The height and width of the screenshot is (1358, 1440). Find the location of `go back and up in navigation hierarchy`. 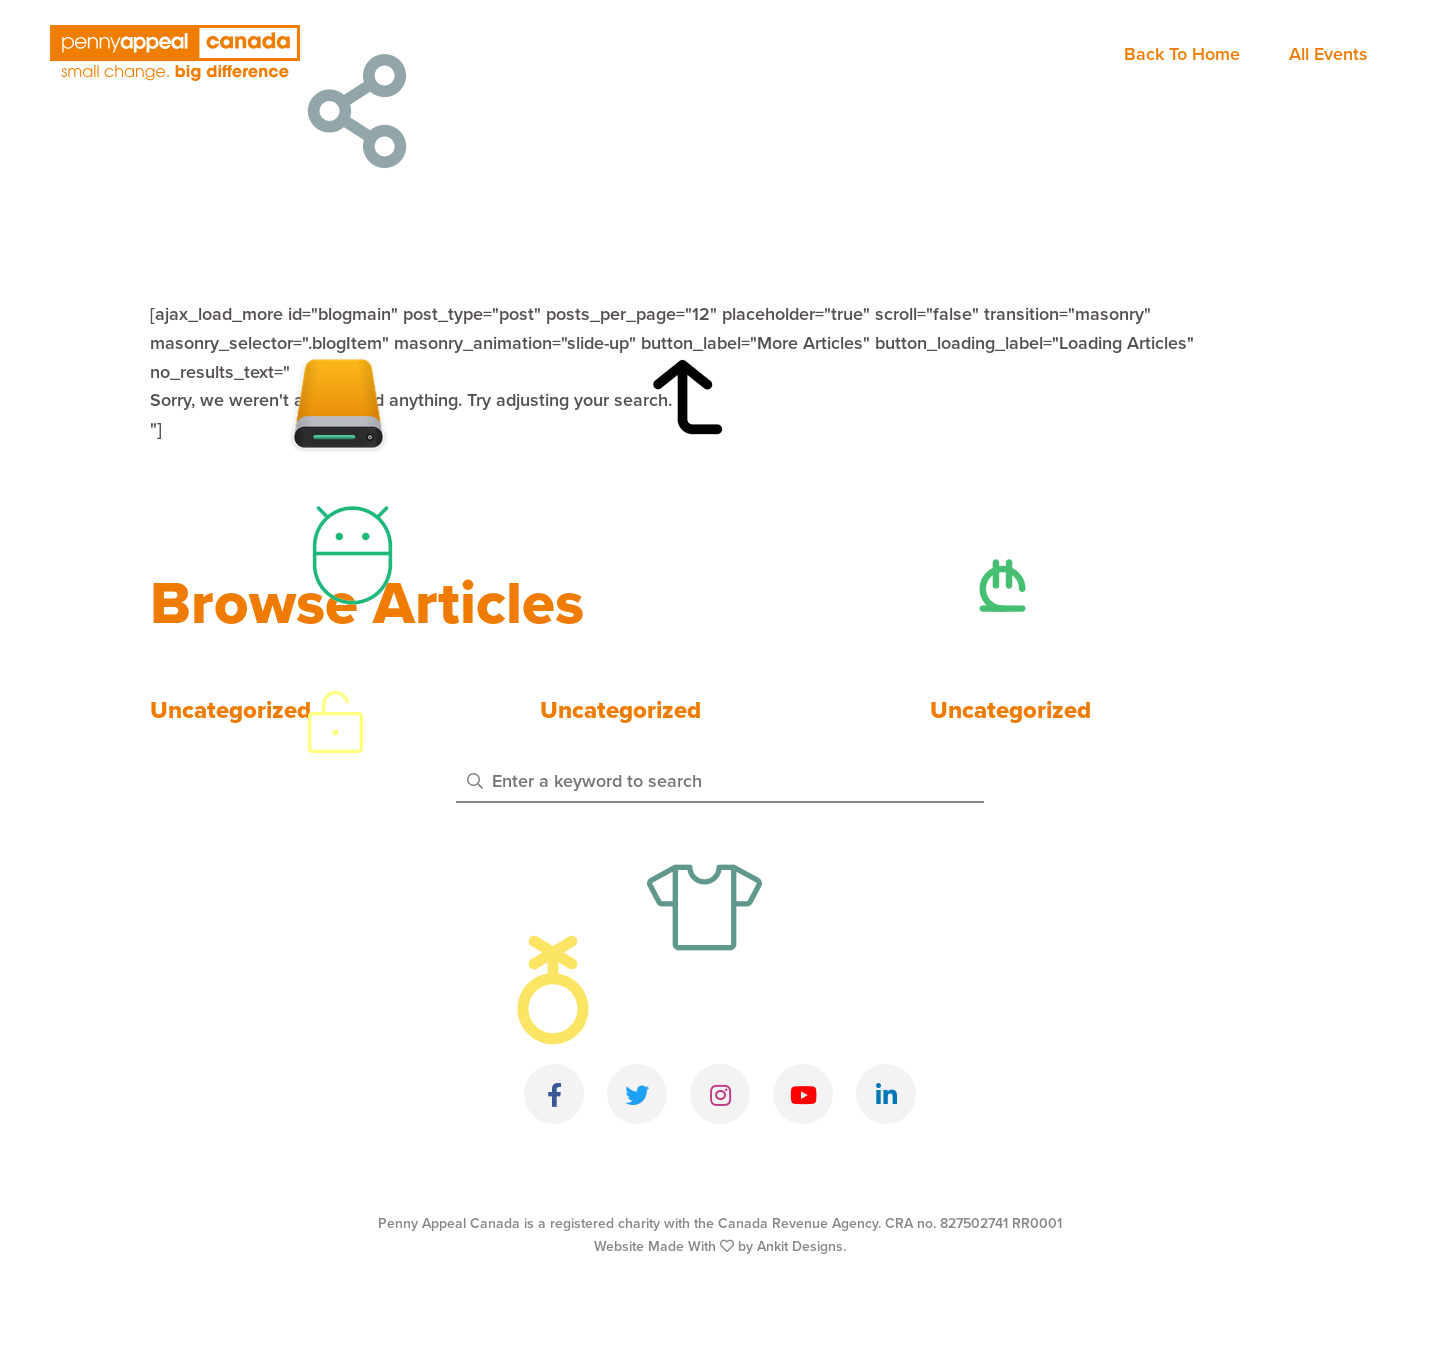

go back and up in navigation hierarchy is located at coordinates (687, 399).